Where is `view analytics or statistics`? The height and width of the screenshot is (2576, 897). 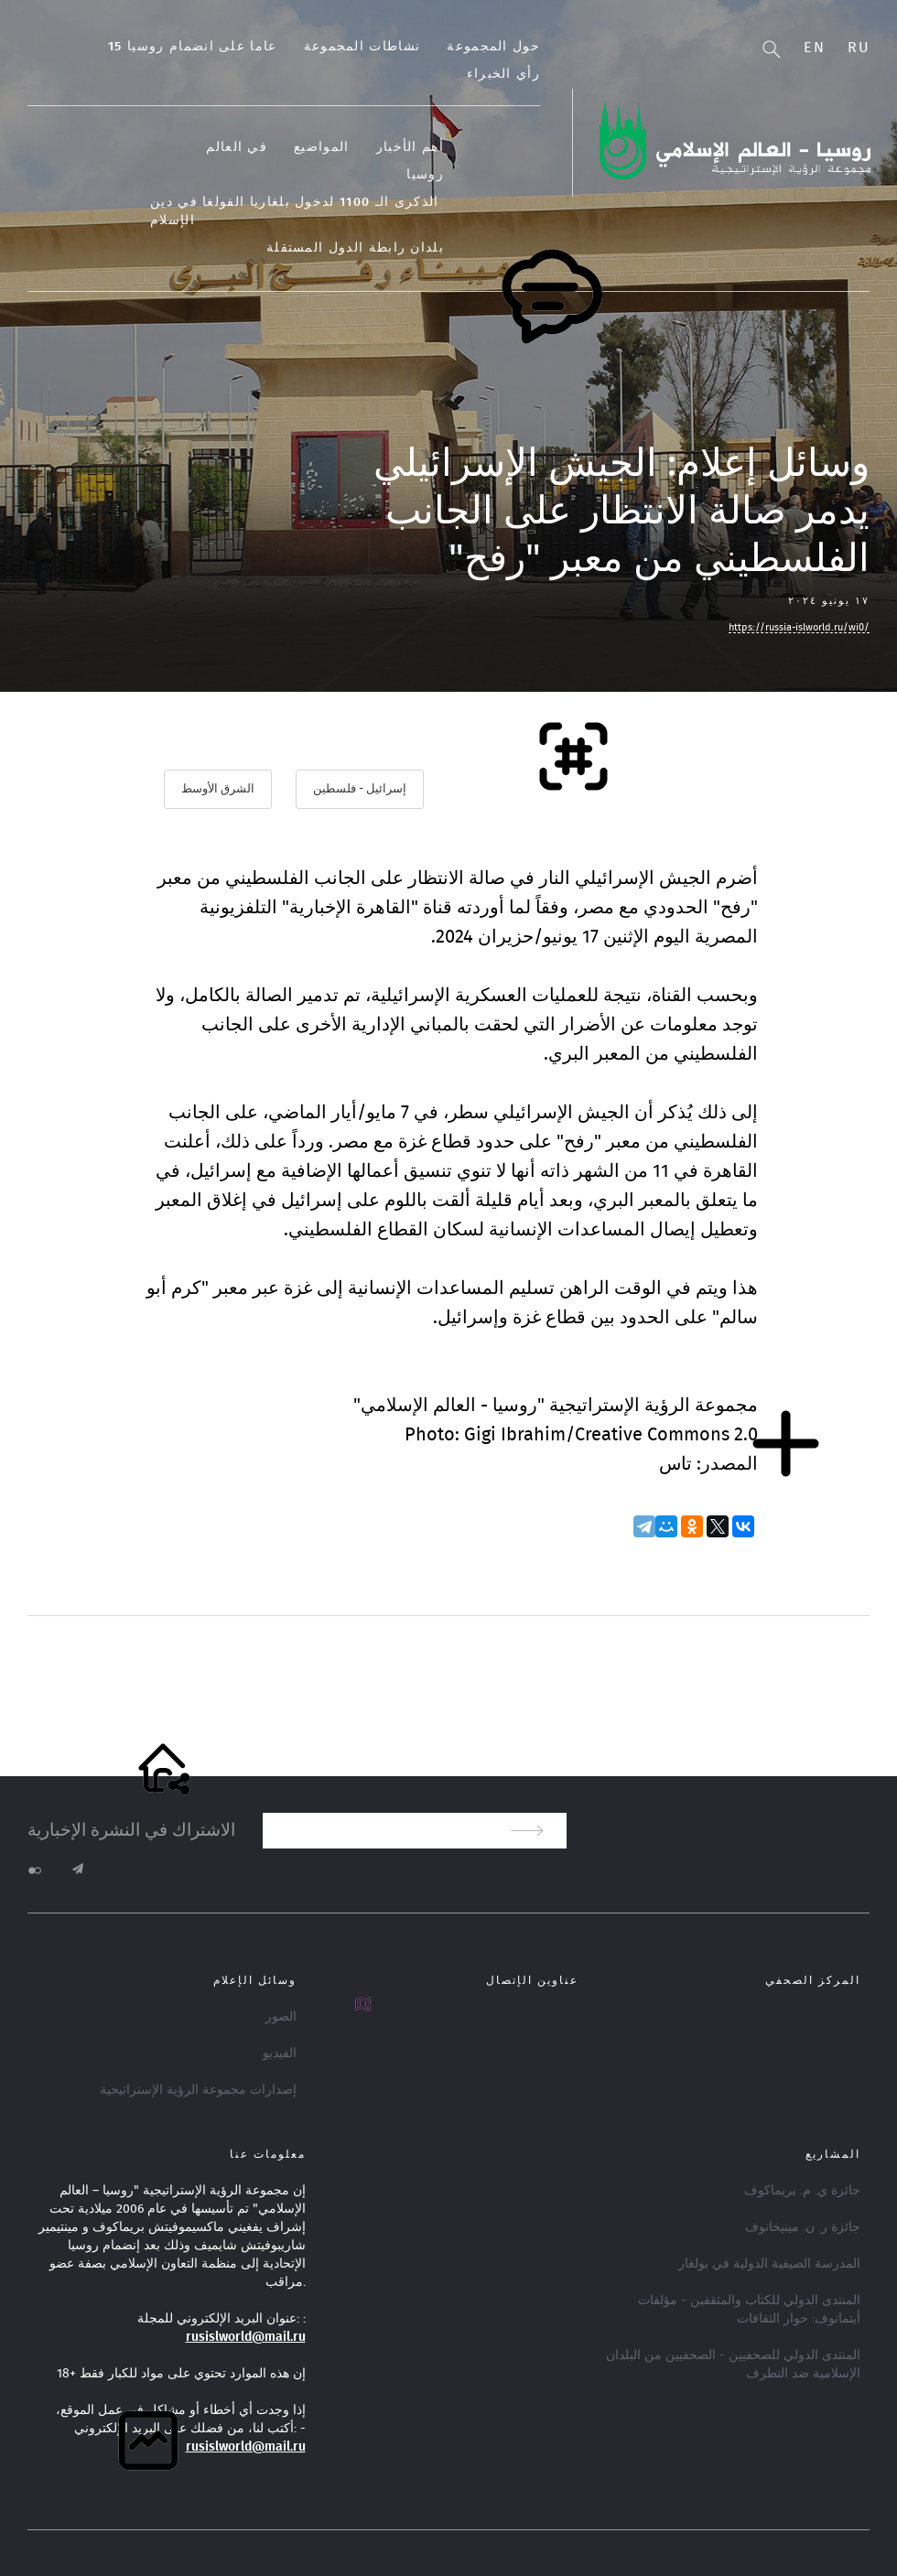 view analytics or statistics is located at coordinates (148, 2441).